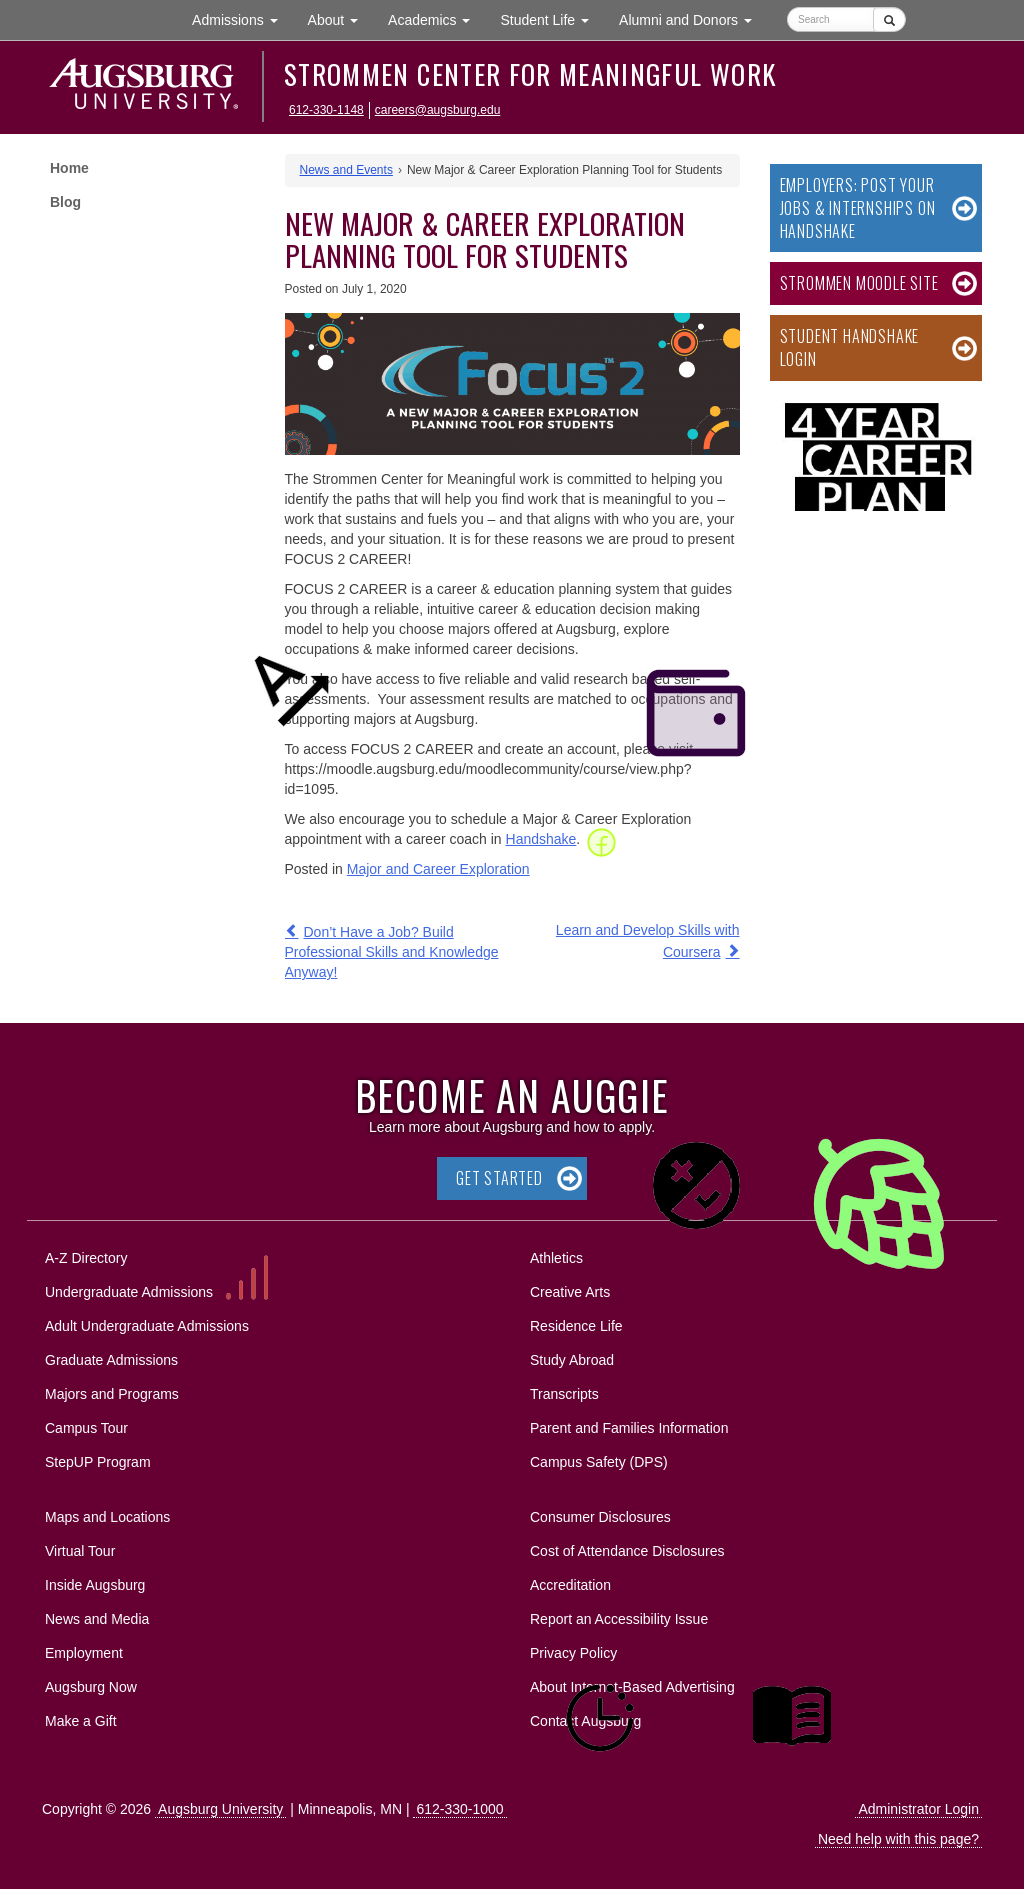  Describe the element at coordinates (601, 842) in the screenshot. I see `link to facebook profile or page` at that location.